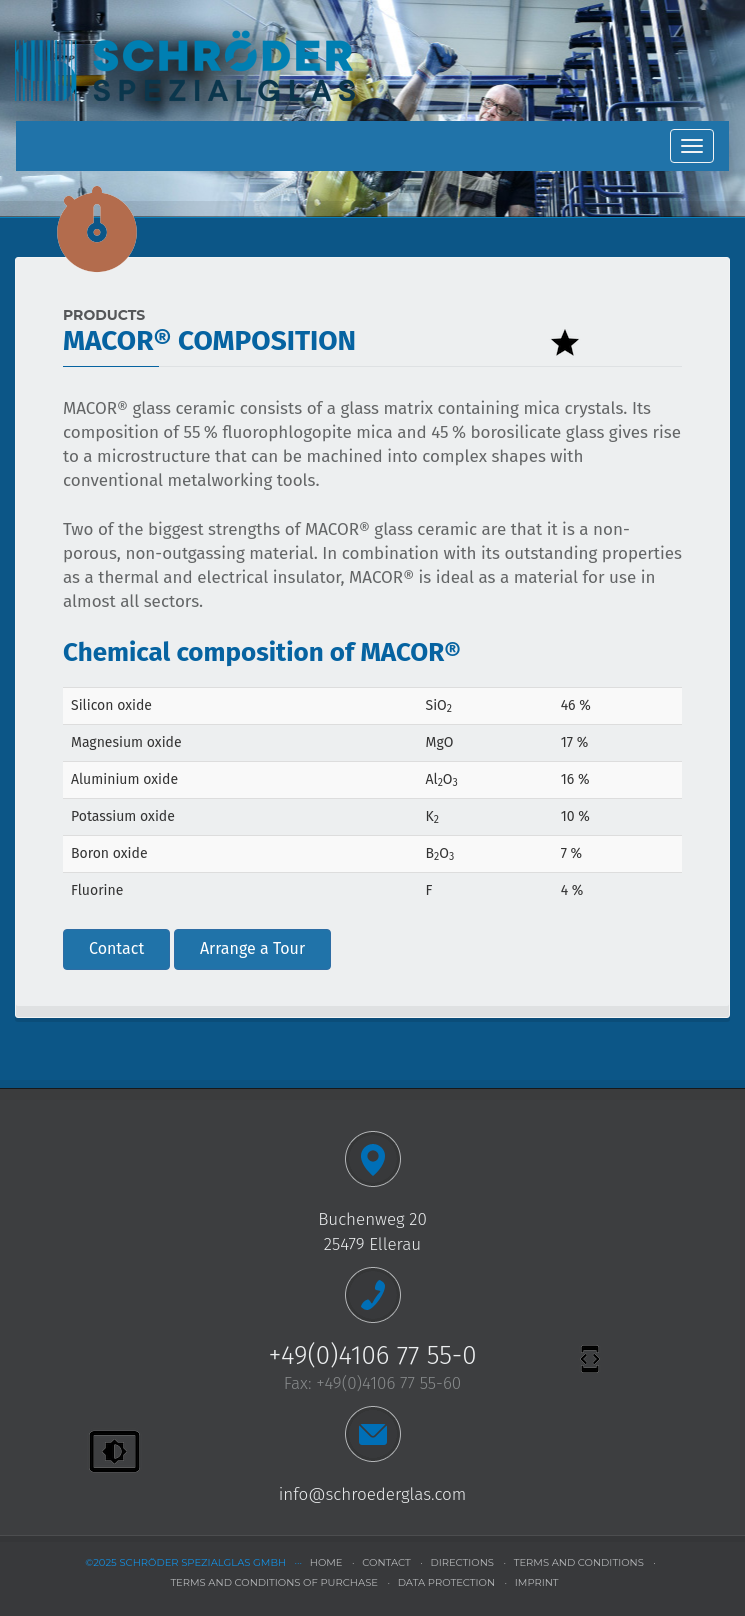  Describe the element at coordinates (565, 343) in the screenshot. I see `add item to favorites` at that location.